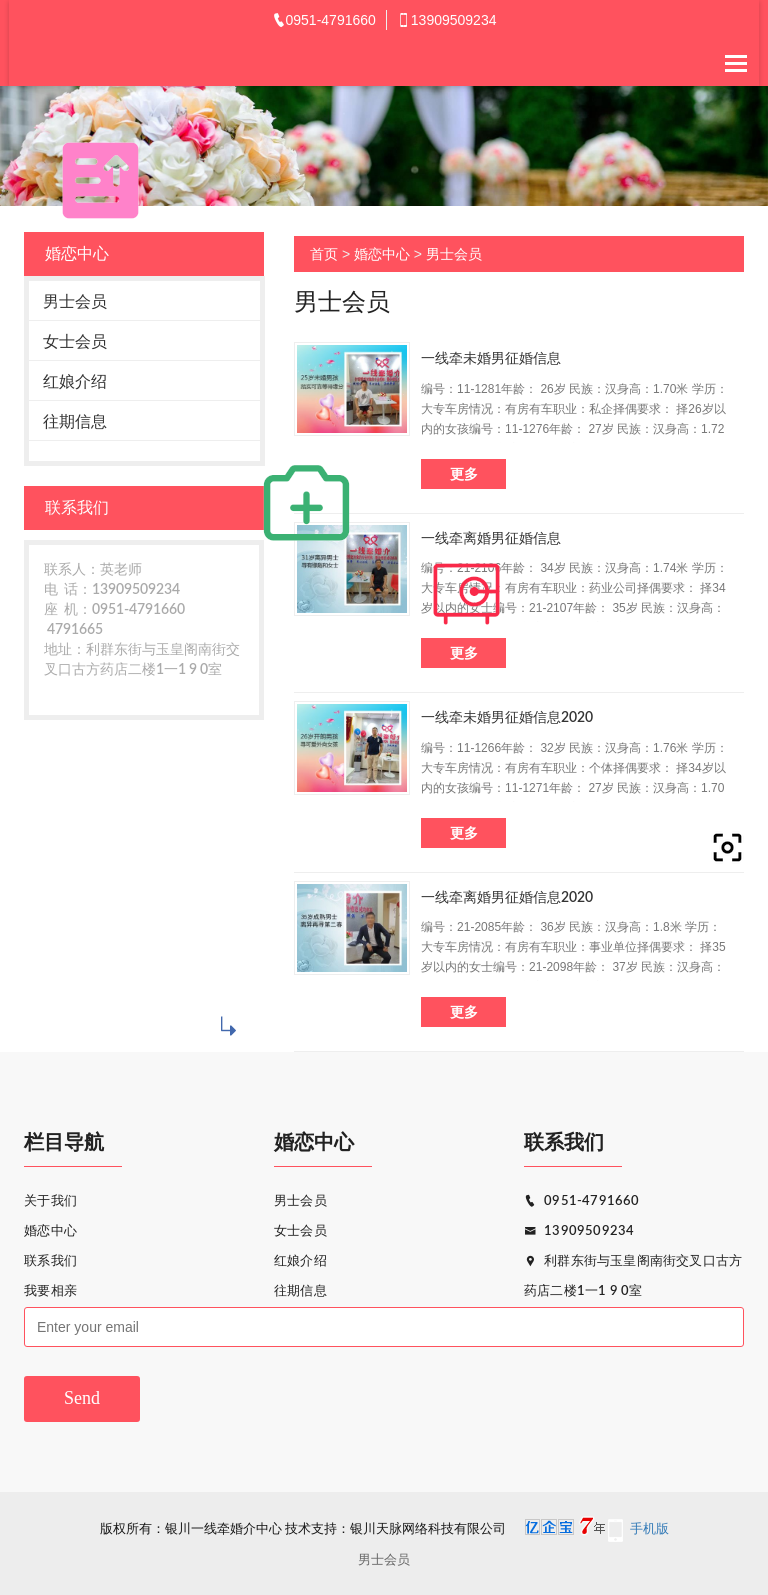 This screenshot has width=768, height=1595. I want to click on reply to a message or comment, so click(227, 1026).